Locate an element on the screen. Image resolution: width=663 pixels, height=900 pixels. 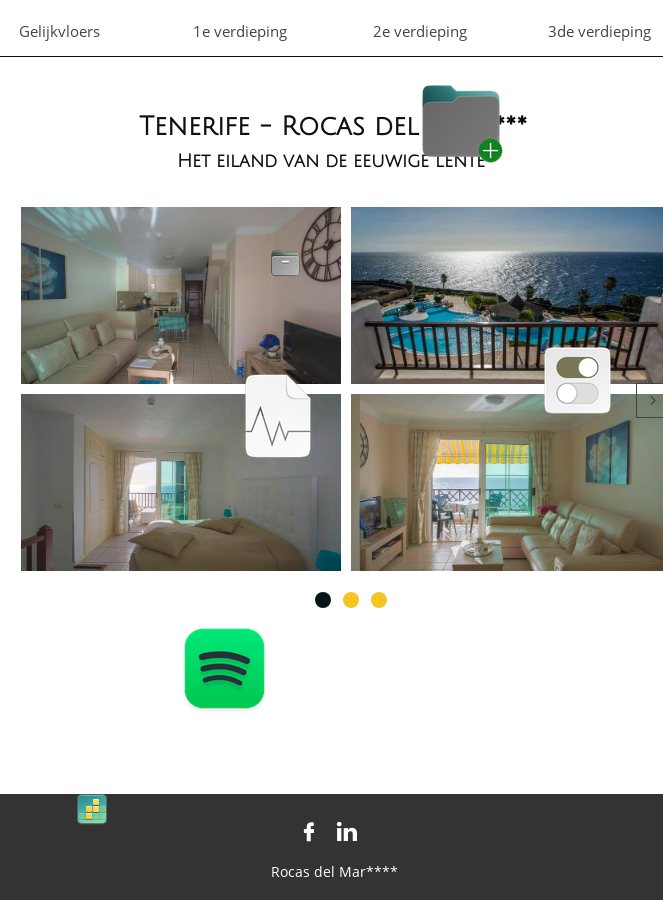
open system settings or preferences is located at coordinates (577, 380).